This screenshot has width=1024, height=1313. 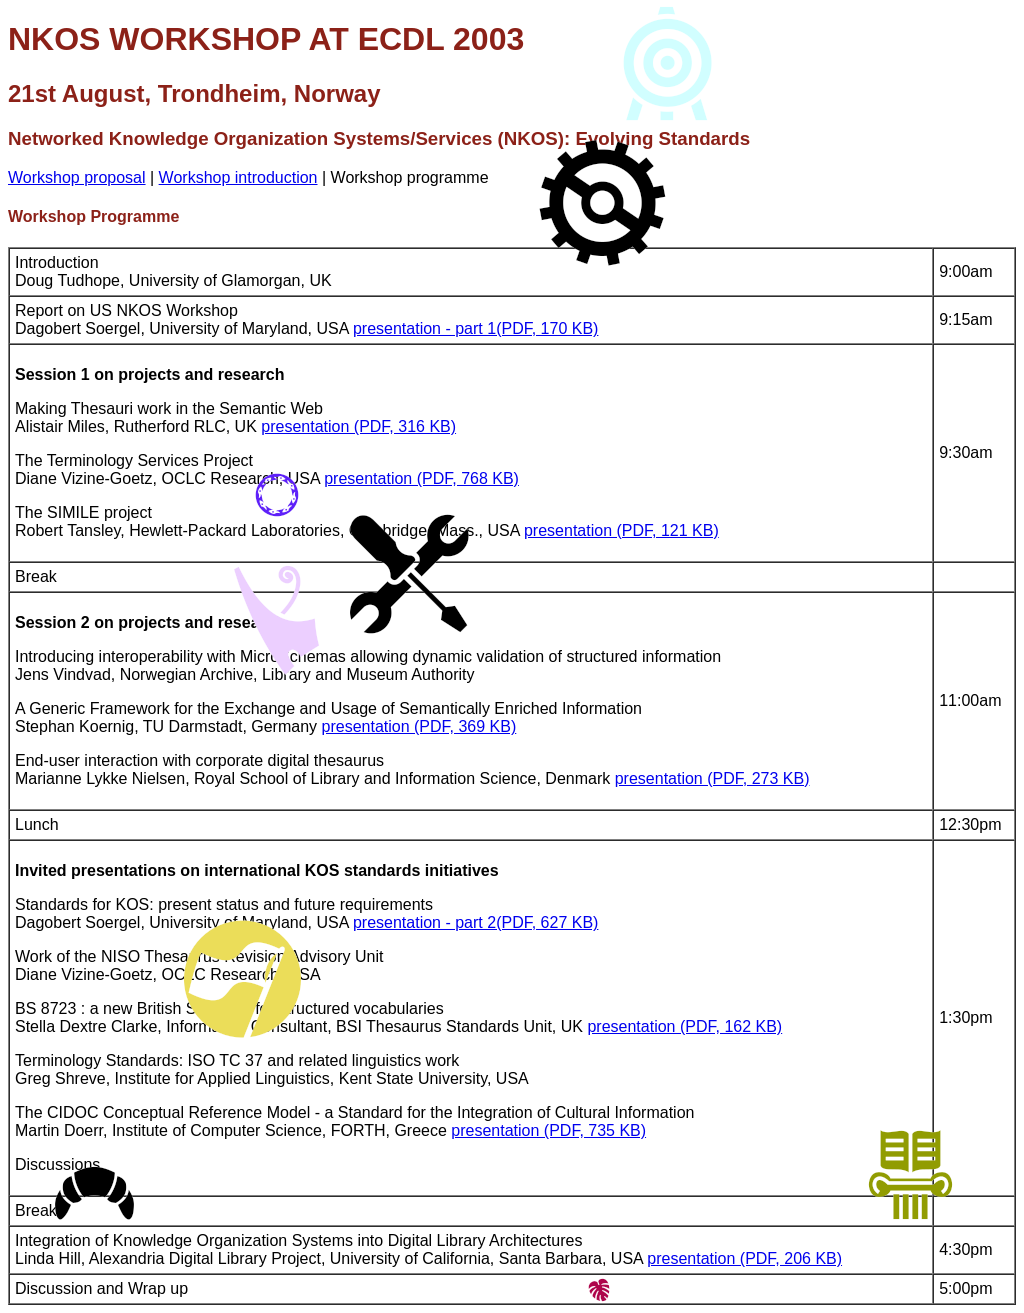 I want to click on select chakram as your weapon, so click(x=277, y=495).